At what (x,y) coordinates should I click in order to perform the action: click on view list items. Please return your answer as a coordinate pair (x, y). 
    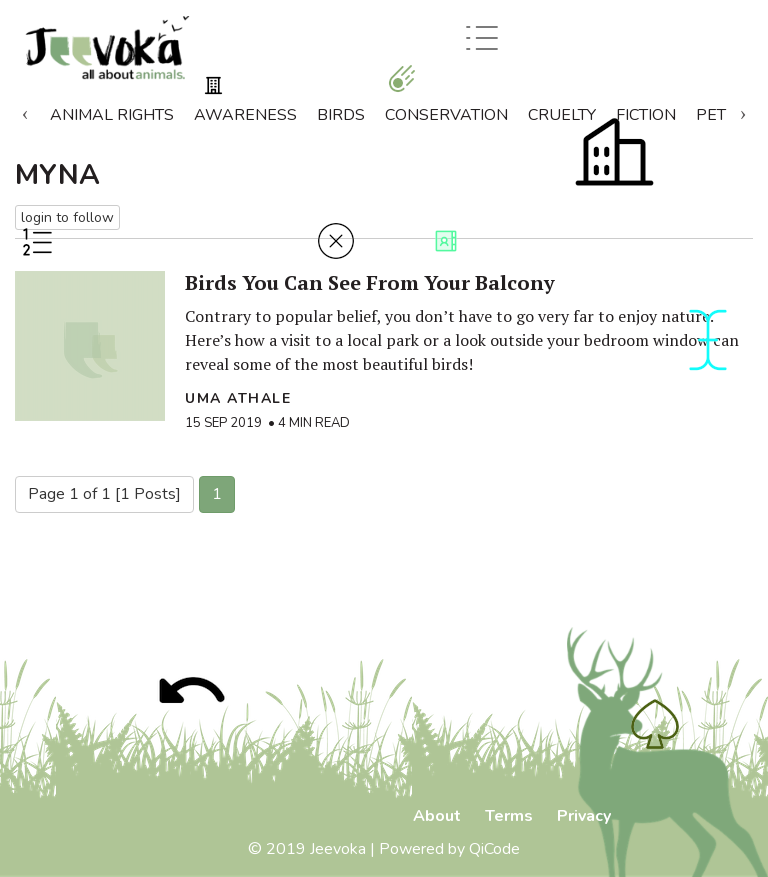
    Looking at the image, I should click on (482, 38).